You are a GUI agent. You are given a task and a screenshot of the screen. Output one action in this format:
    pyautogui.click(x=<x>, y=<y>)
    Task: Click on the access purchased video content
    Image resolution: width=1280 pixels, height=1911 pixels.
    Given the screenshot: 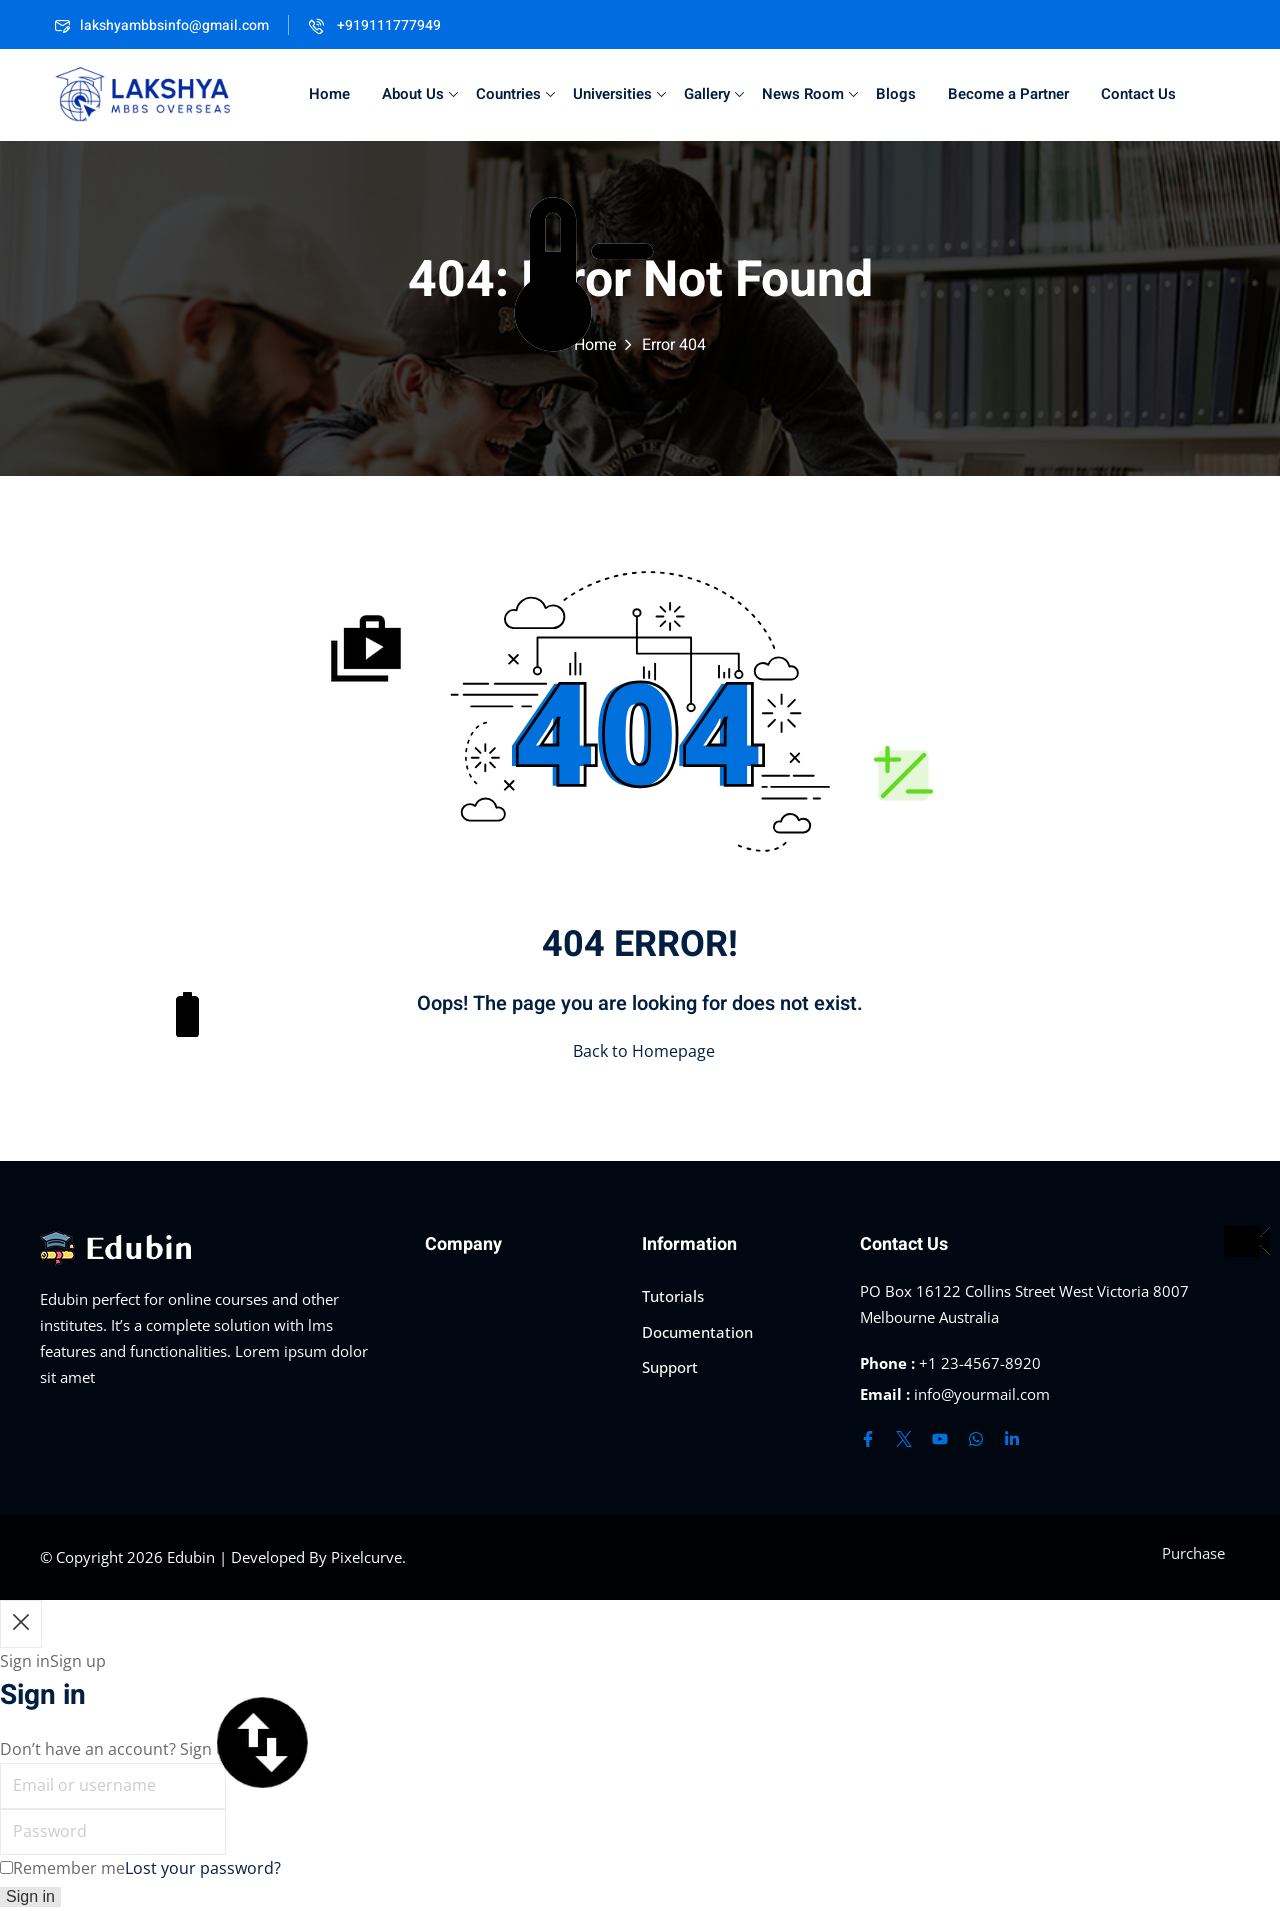 What is the action you would take?
    pyautogui.click(x=366, y=650)
    